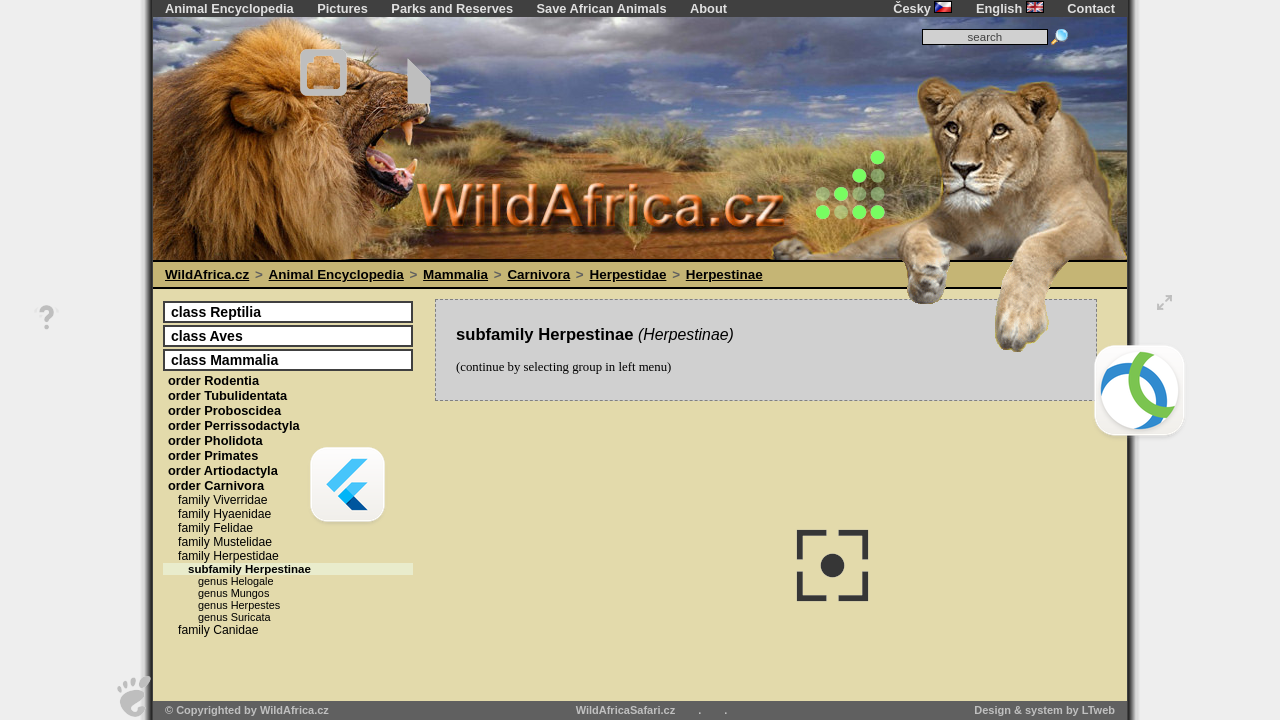 The height and width of the screenshot is (720, 1280). What do you see at coordinates (46, 312) in the screenshot?
I see `indicates no internet connection despite wifi signal` at bounding box center [46, 312].